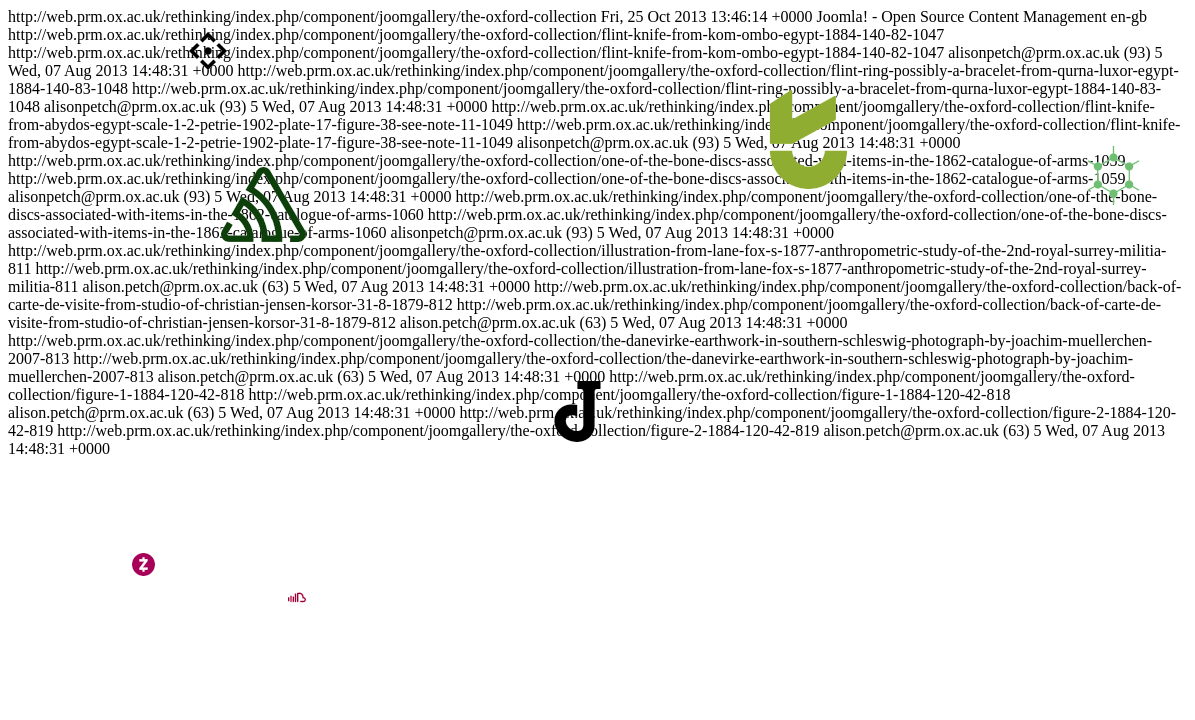 The width and height of the screenshot is (1195, 720). What do you see at coordinates (143, 564) in the screenshot?
I see `zcash cryptocurrency logo` at bounding box center [143, 564].